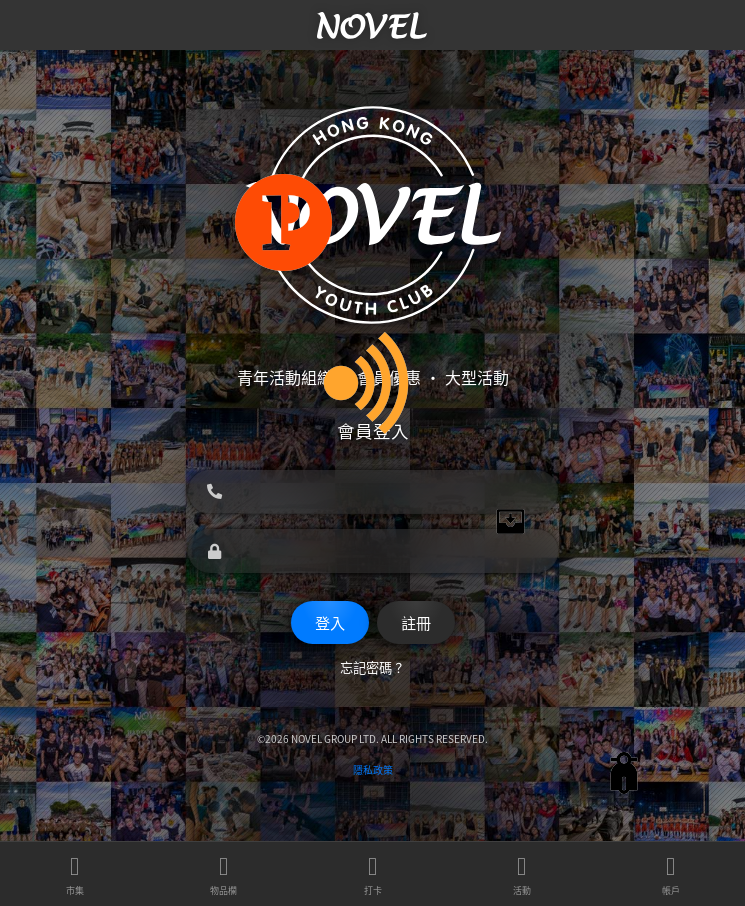  Describe the element at coordinates (366, 383) in the screenshot. I see `visit wikiquote website` at that location.